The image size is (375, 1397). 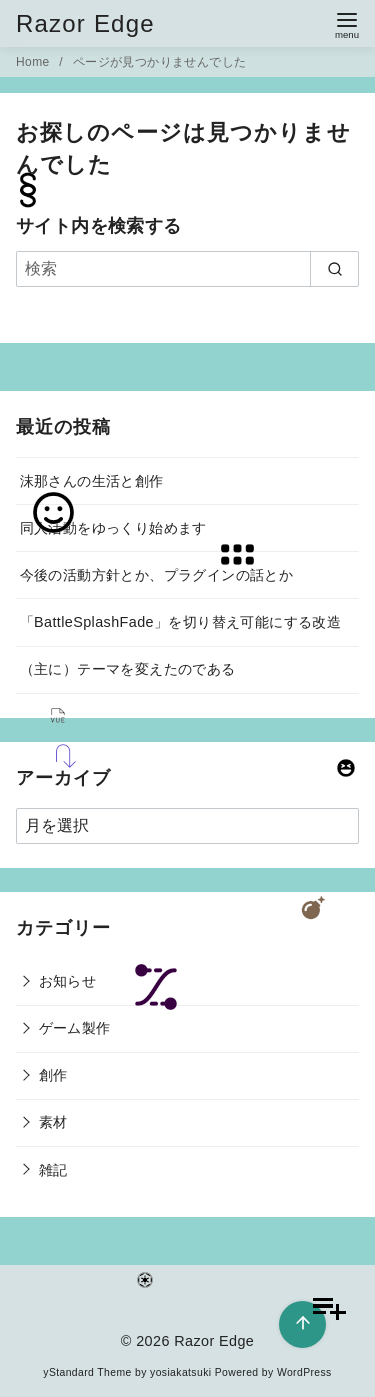 I want to click on redo or repeat last action, so click(x=65, y=756).